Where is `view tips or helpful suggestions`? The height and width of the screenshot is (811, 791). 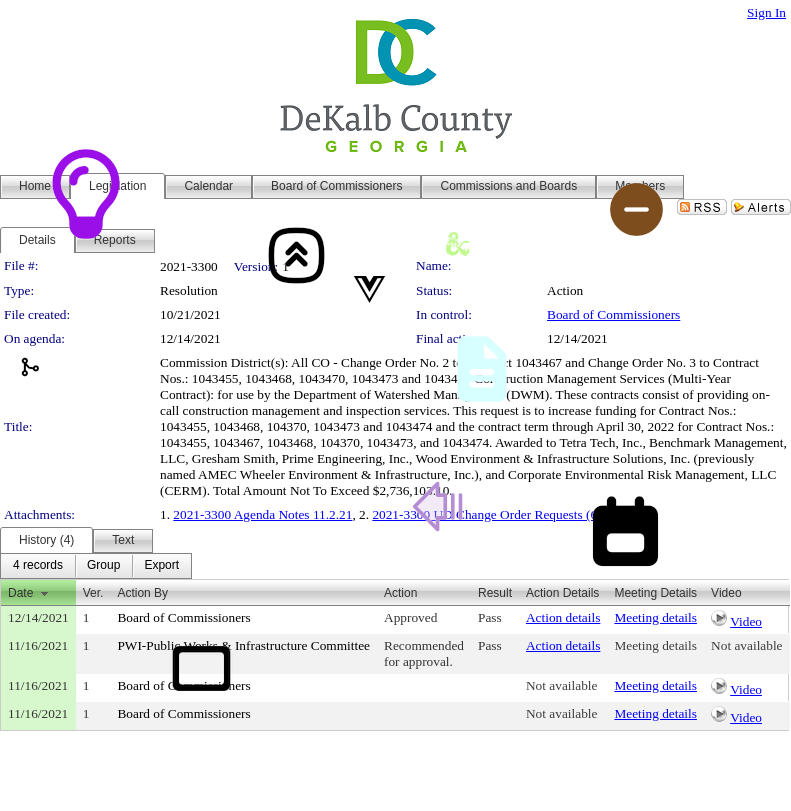 view tips or helpful suggestions is located at coordinates (86, 194).